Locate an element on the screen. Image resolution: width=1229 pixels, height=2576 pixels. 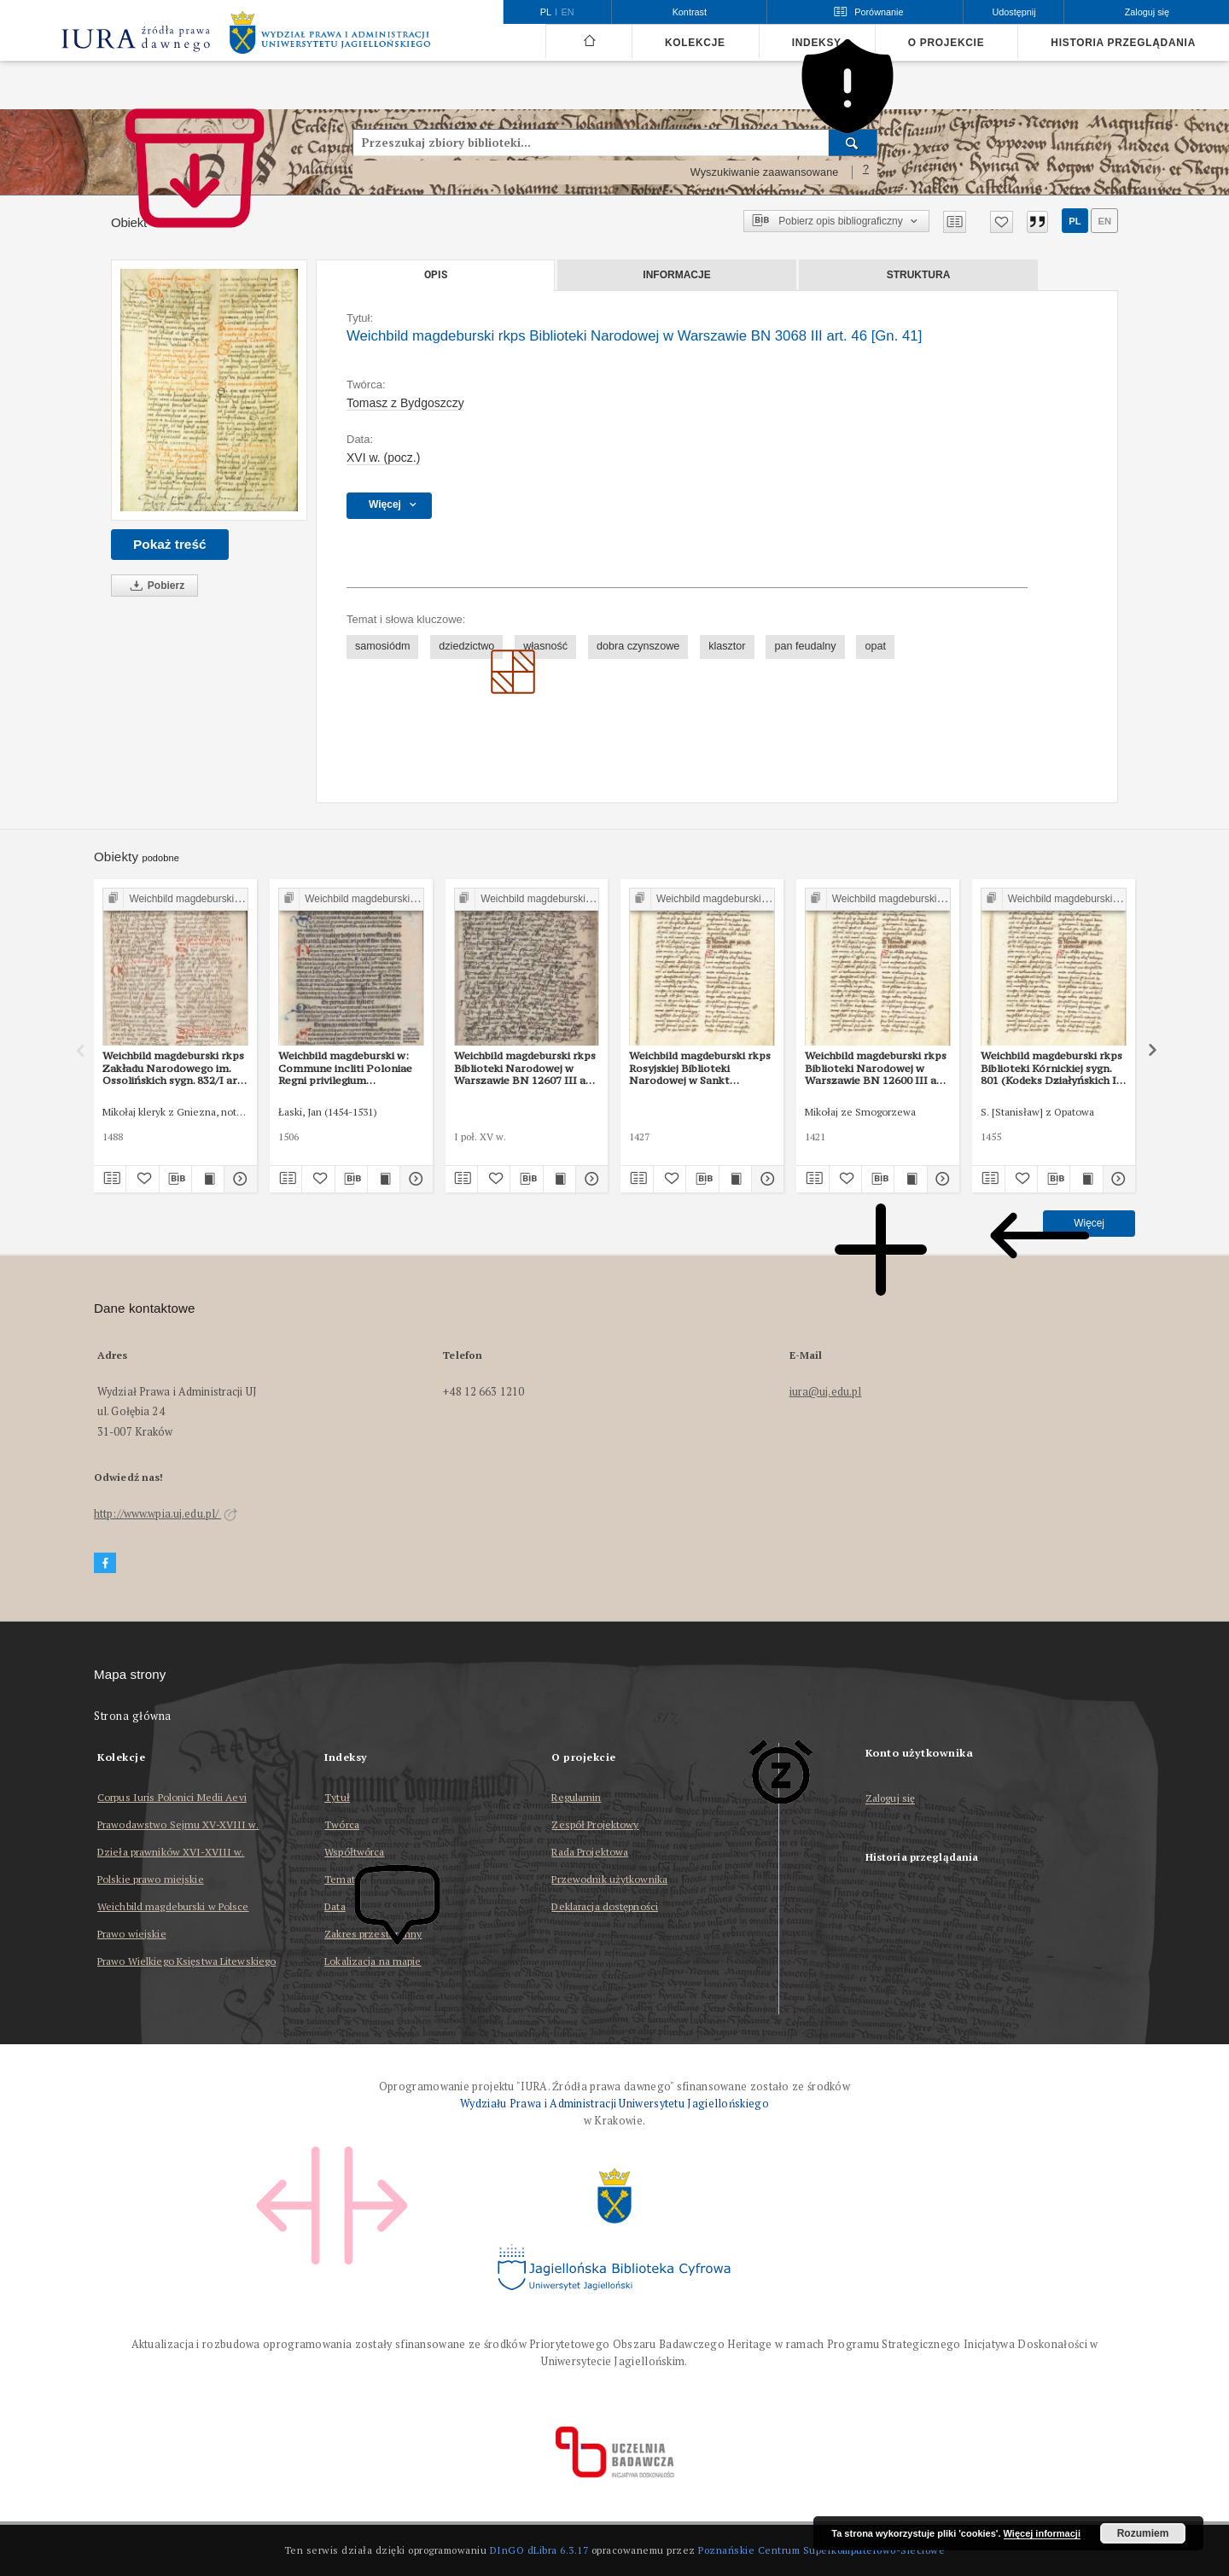
go back to the previous screen is located at coordinates (1040, 1235).